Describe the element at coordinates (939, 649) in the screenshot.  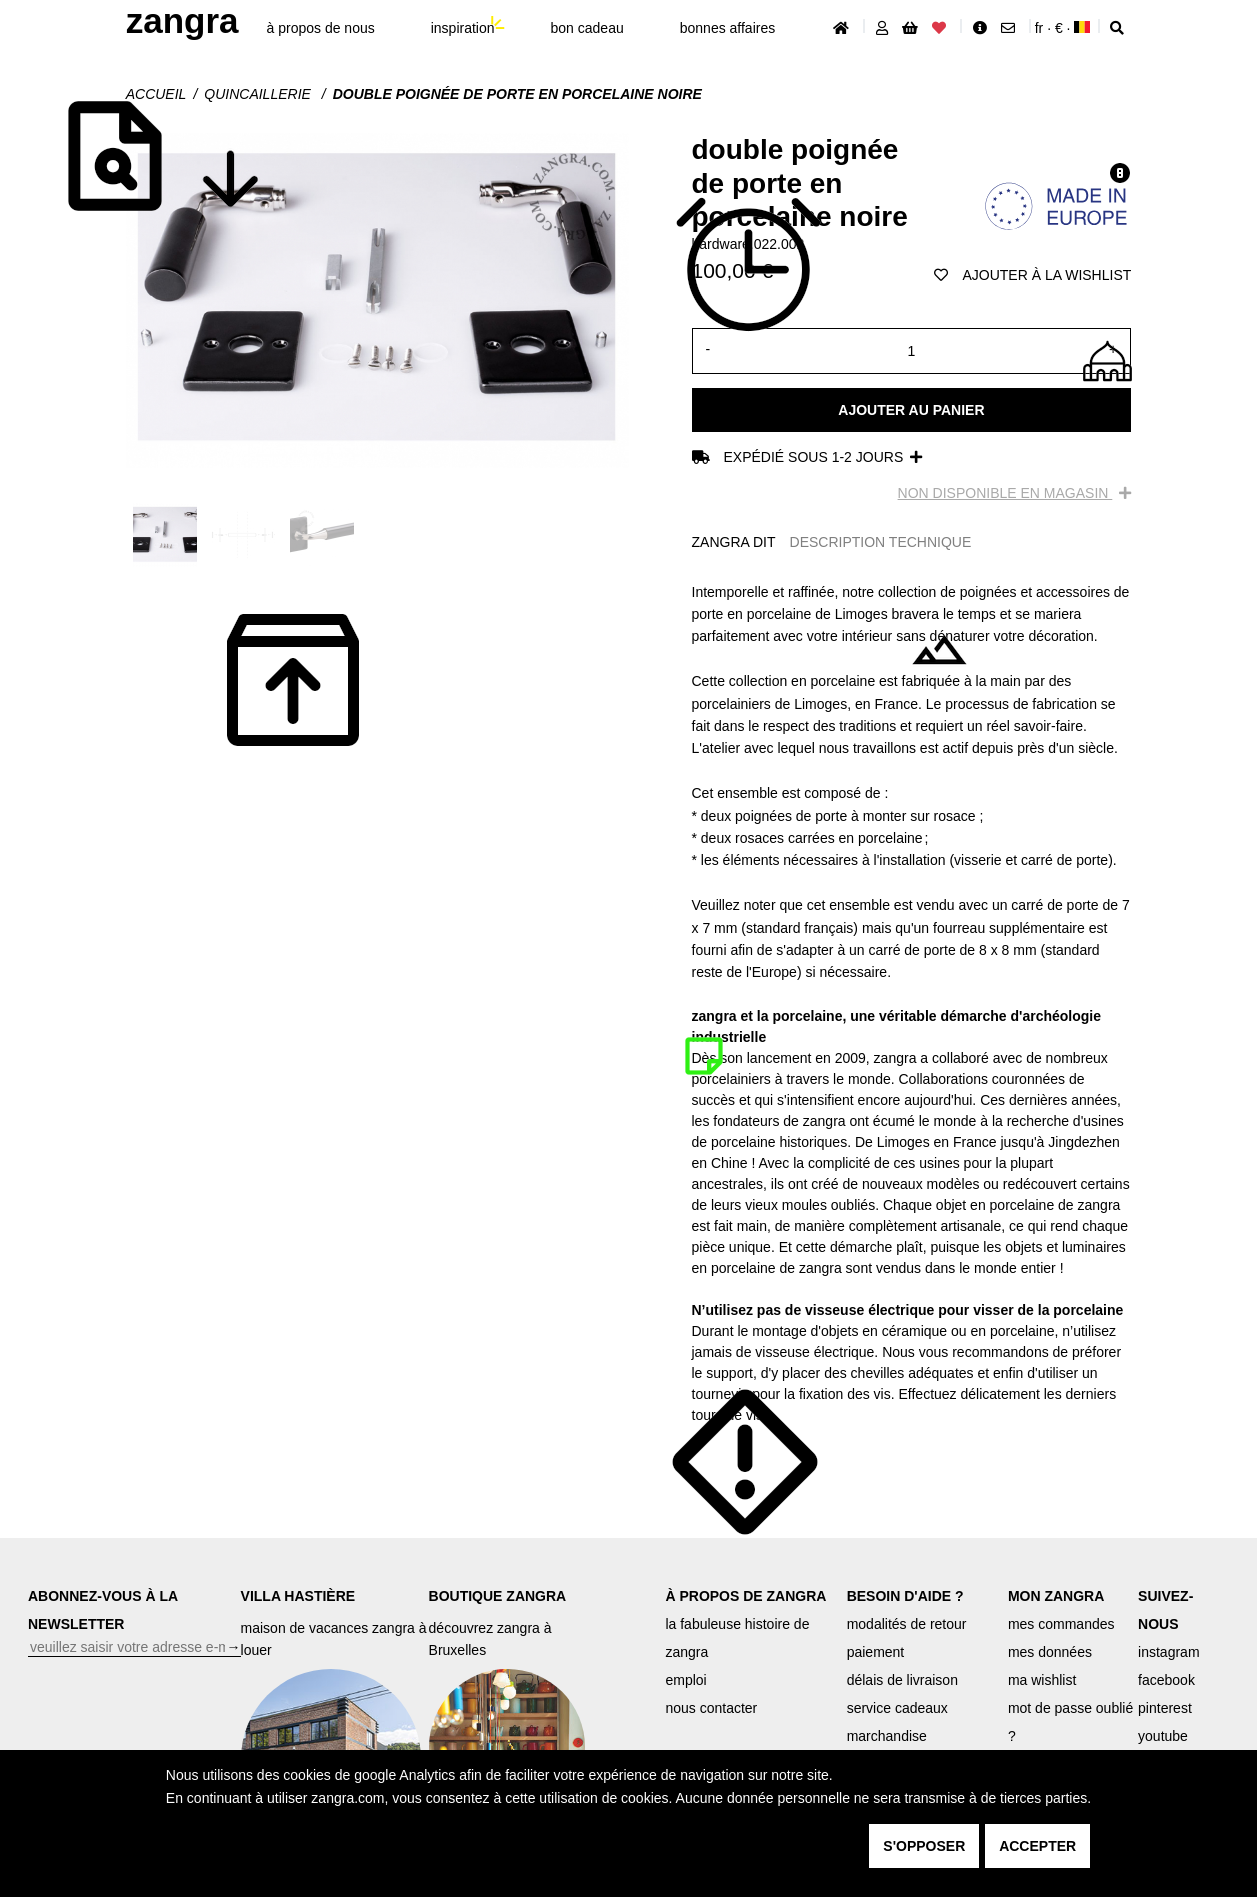
I see `view landscape or nature photos` at that location.